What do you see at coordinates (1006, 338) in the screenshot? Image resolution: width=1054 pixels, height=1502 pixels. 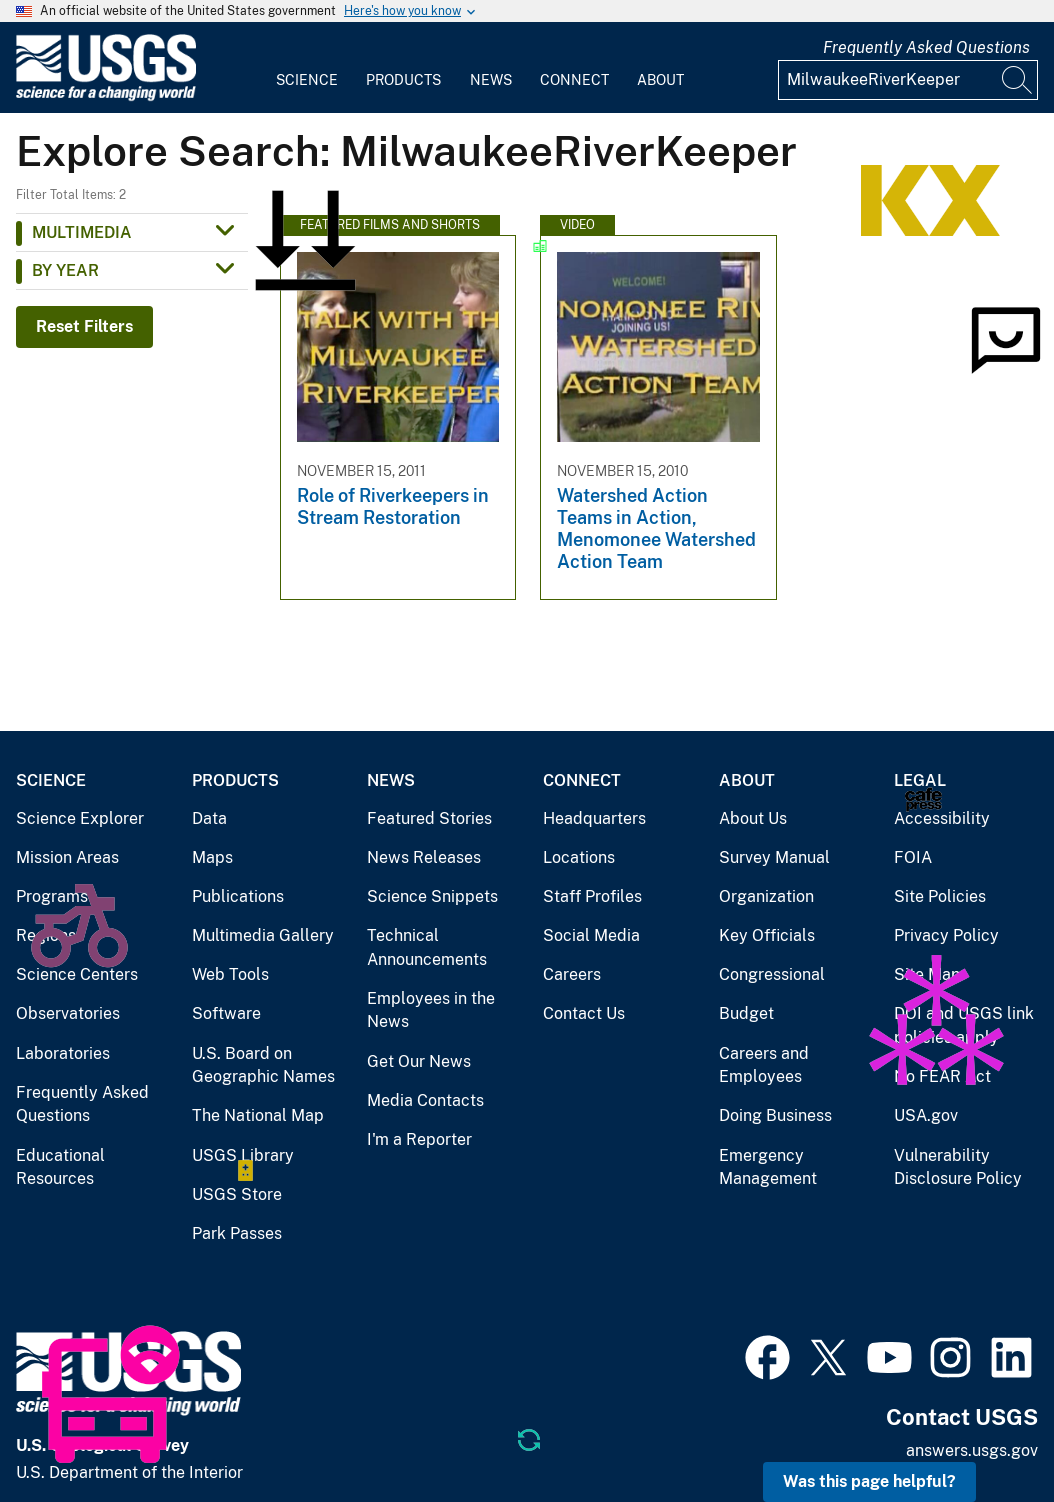 I see `start a friendly chat or conversation` at bounding box center [1006, 338].